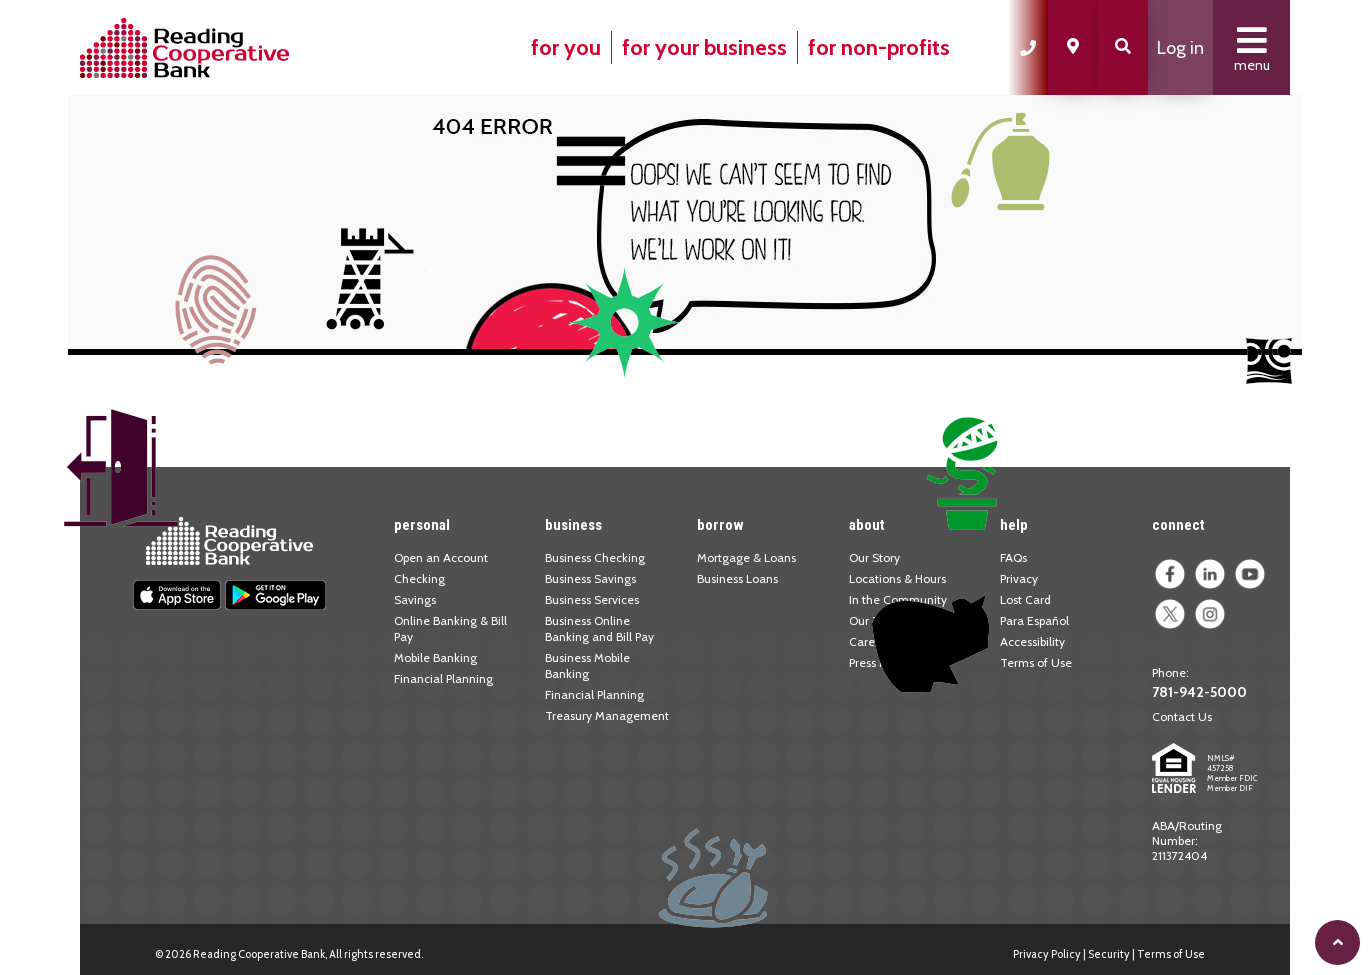 This screenshot has width=1370, height=975. Describe the element at coordinates (930, 643) in the screenshot. I see `select cambodia as your country or region` at that location.